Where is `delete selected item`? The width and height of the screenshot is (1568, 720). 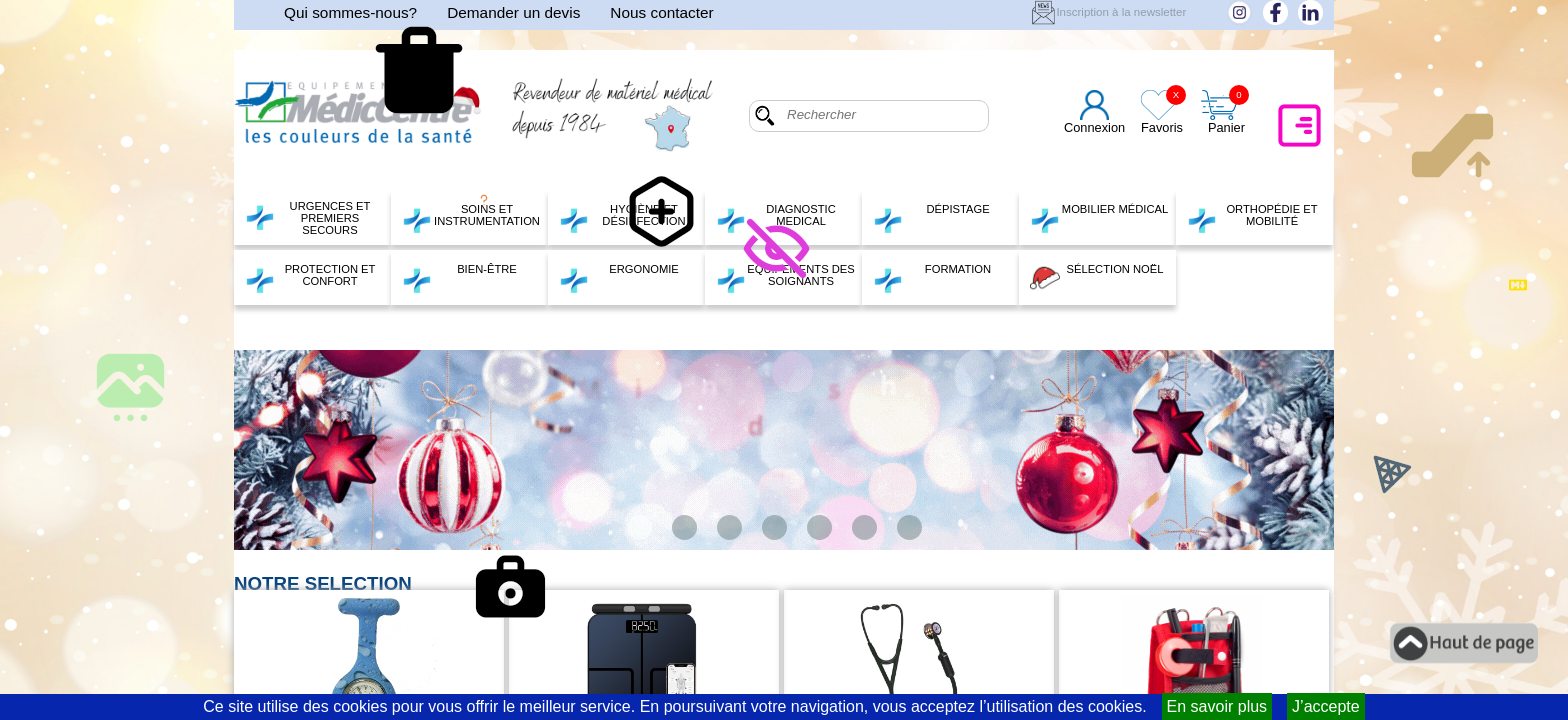
delete selected item is located at coordinates (419, 70).